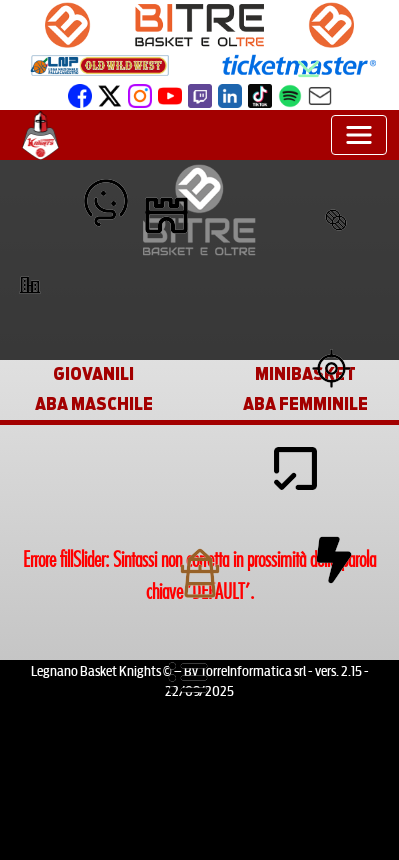 The height and width of the screenshot is (860, 399). What do you see at coordinates (166, 214) in the screenshot?
I see `access castle or fortress-themed content` at bounding box center [166, 214].